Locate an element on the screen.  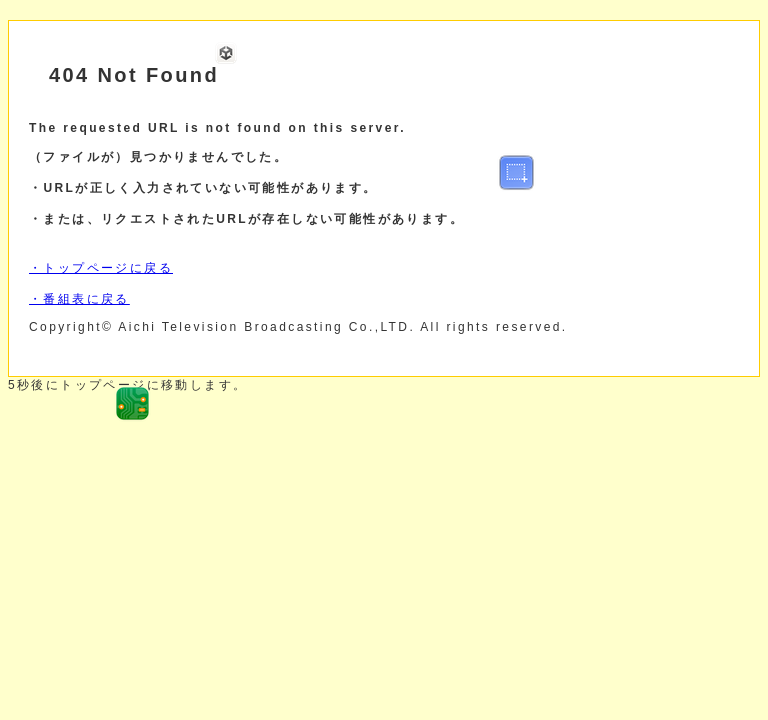
open unity hub application is located at coordinates (226, 53).